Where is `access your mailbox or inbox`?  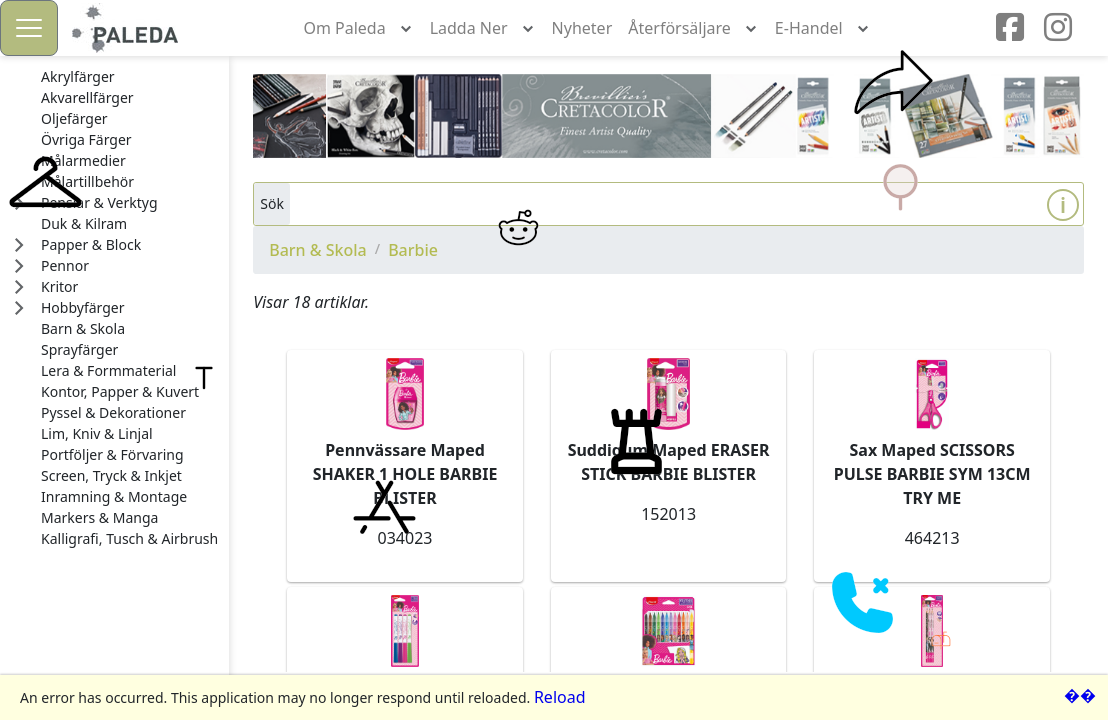
access your mailbox or inbox is located at coordinates (941, 641).